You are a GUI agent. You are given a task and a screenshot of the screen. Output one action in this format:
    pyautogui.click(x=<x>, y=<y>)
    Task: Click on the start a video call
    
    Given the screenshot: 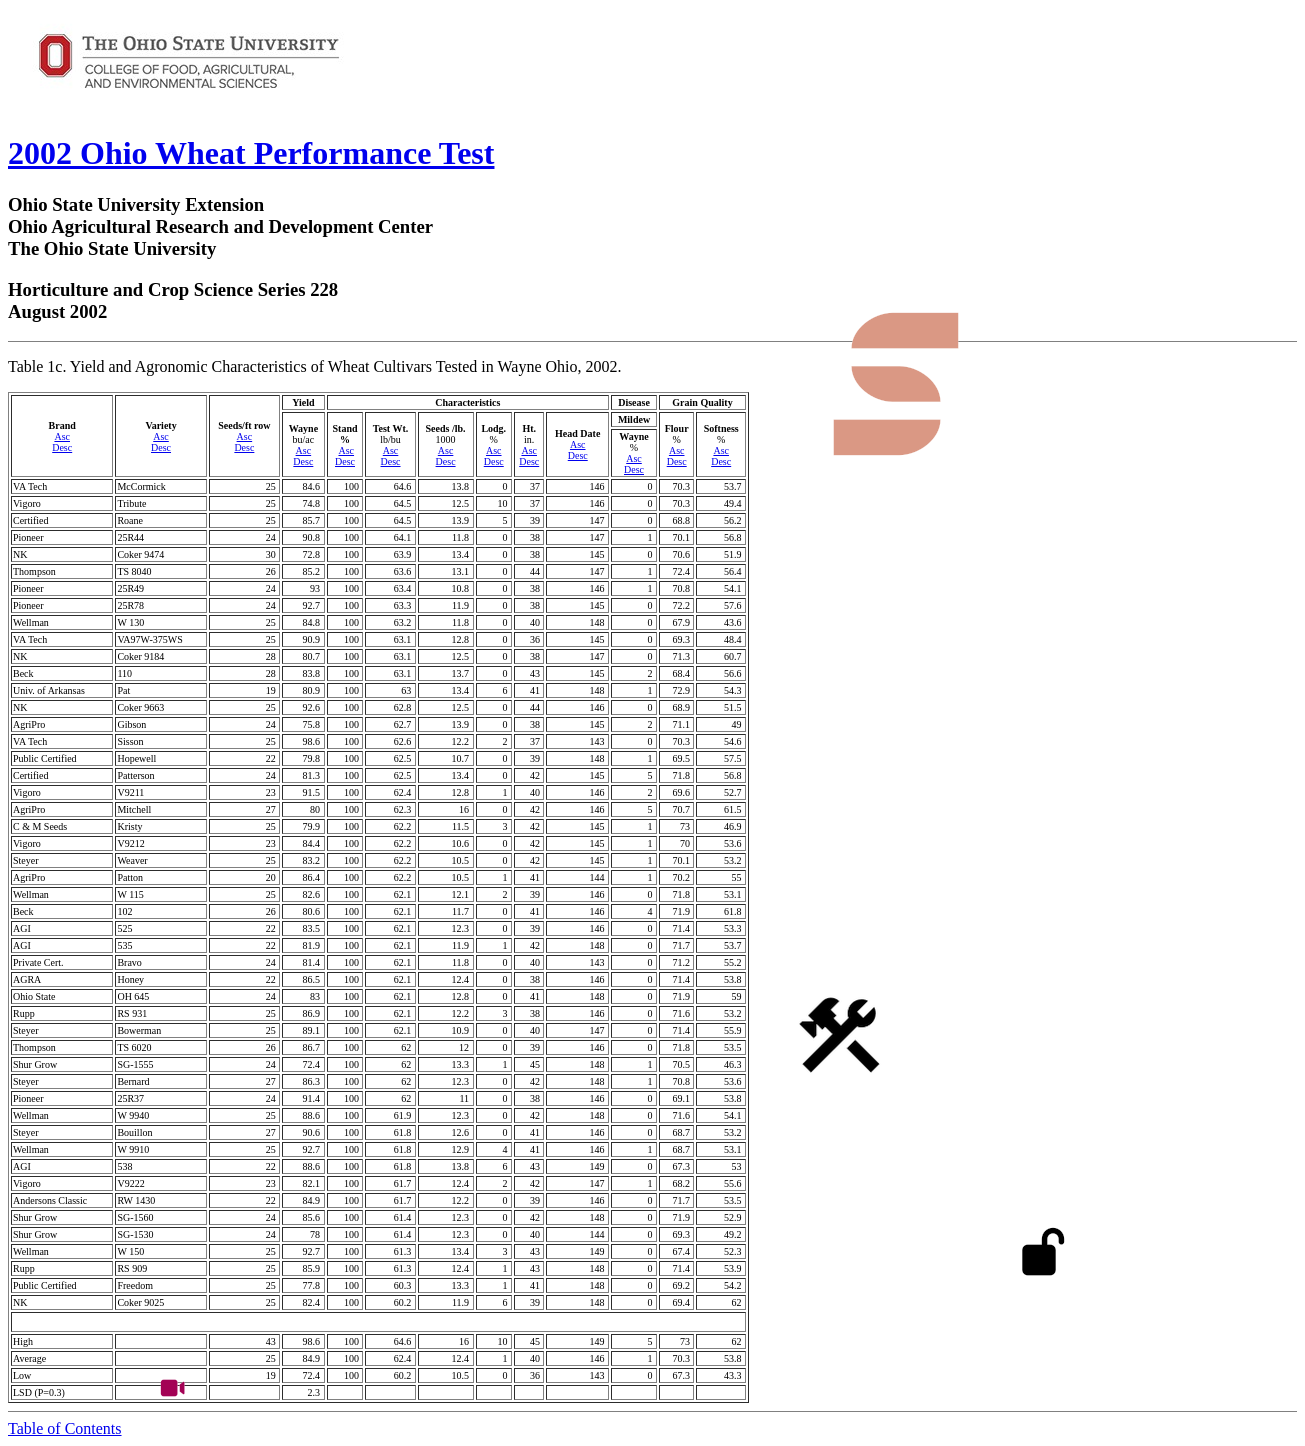 What is the action you would take?
    pyautogui.click(x=172, y=1388)
    